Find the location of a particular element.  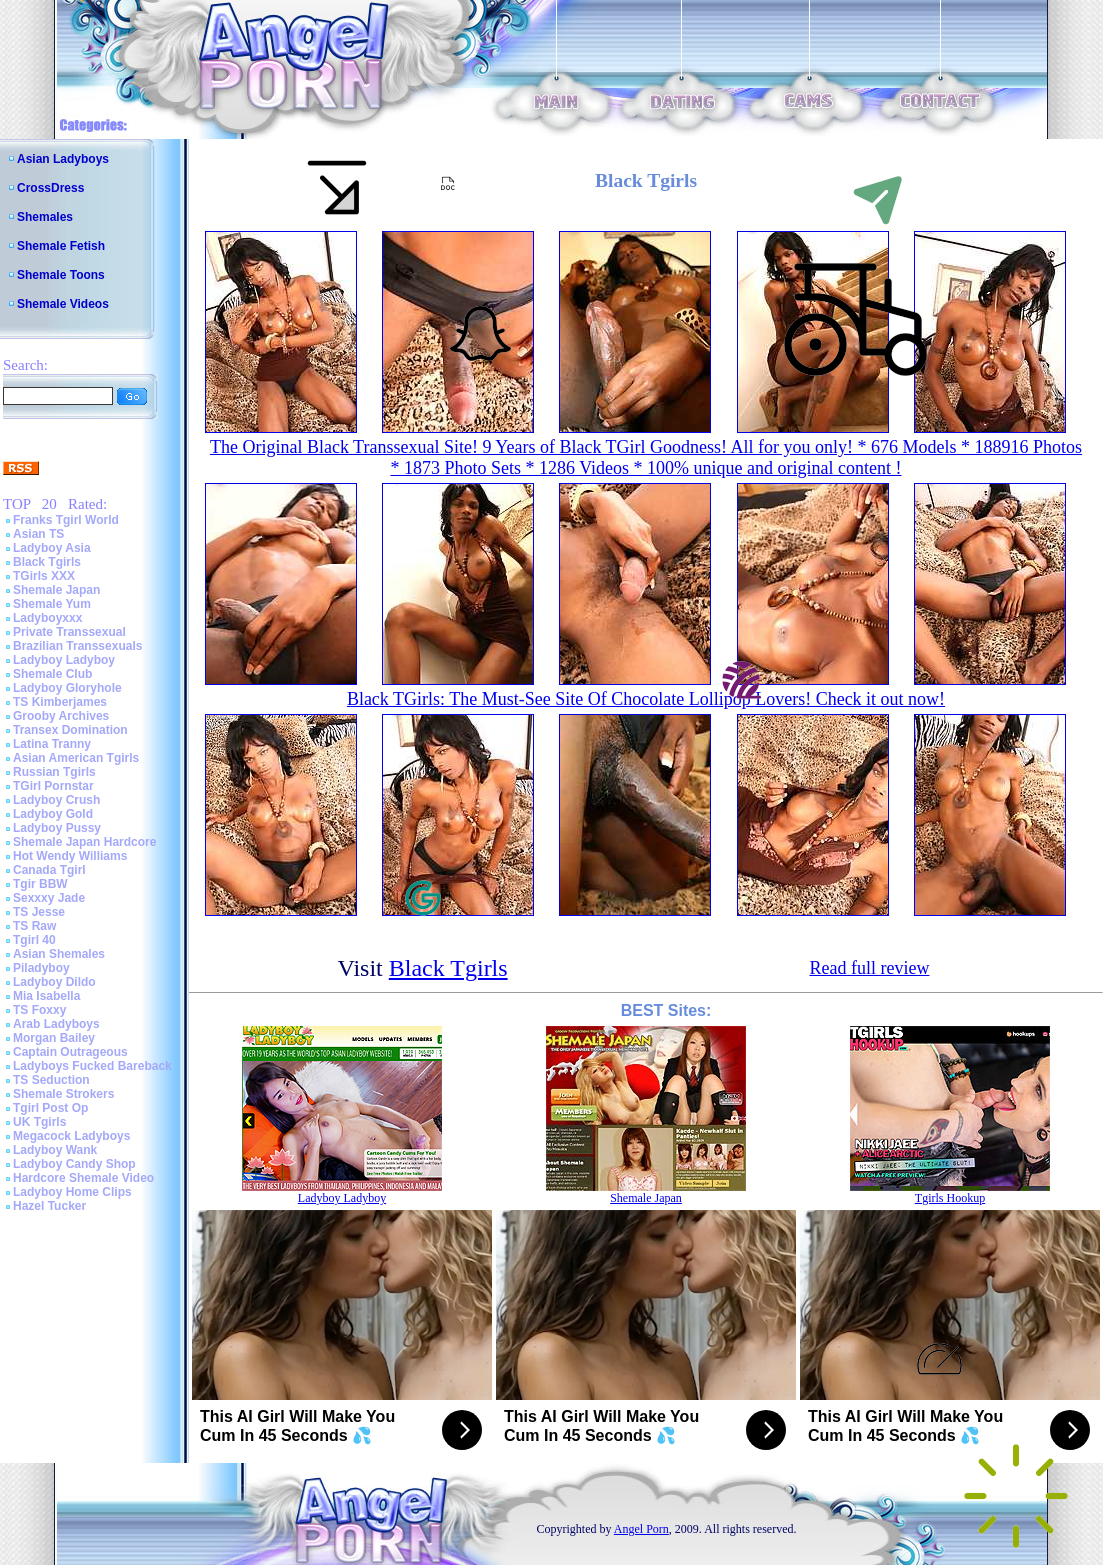

loading content in progress is located at coordinates (1016, 1496).